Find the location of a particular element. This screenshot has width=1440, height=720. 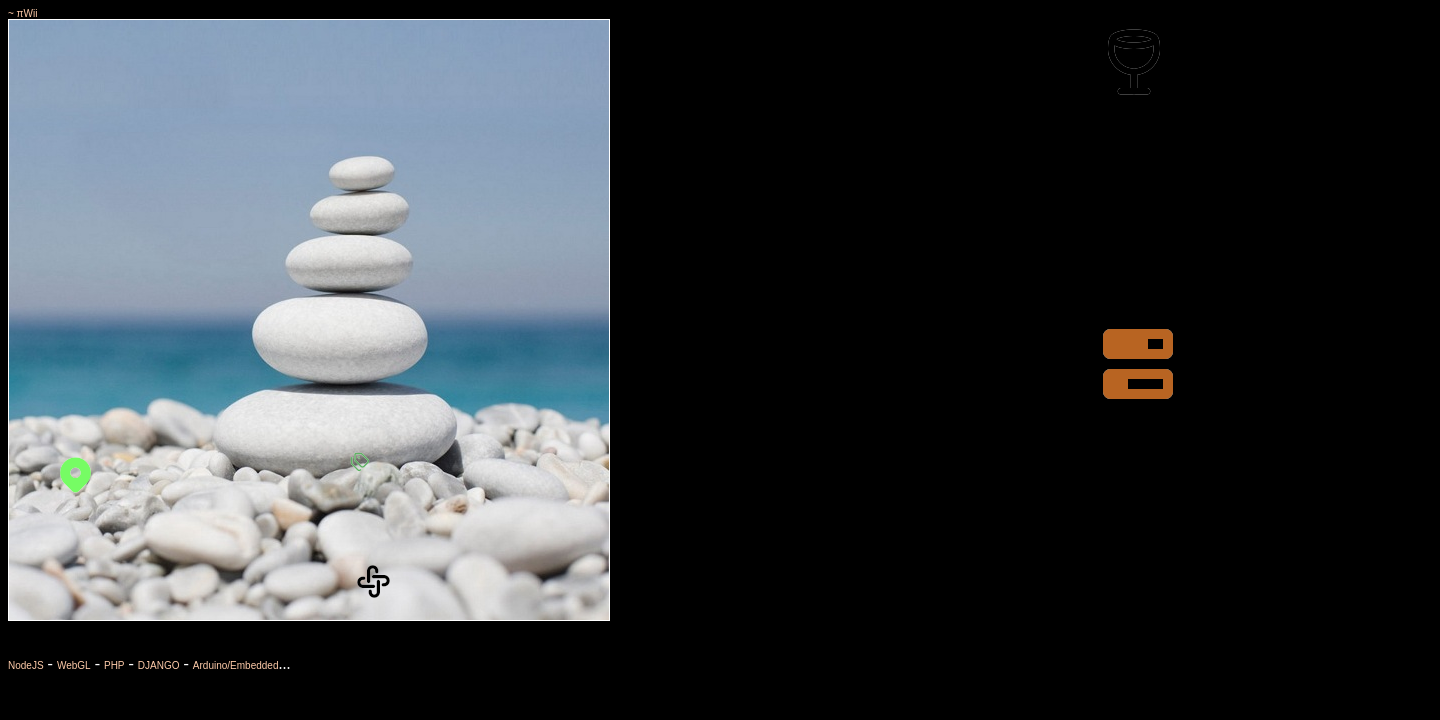

manage tags or labels is located at coordinates (360, 462).